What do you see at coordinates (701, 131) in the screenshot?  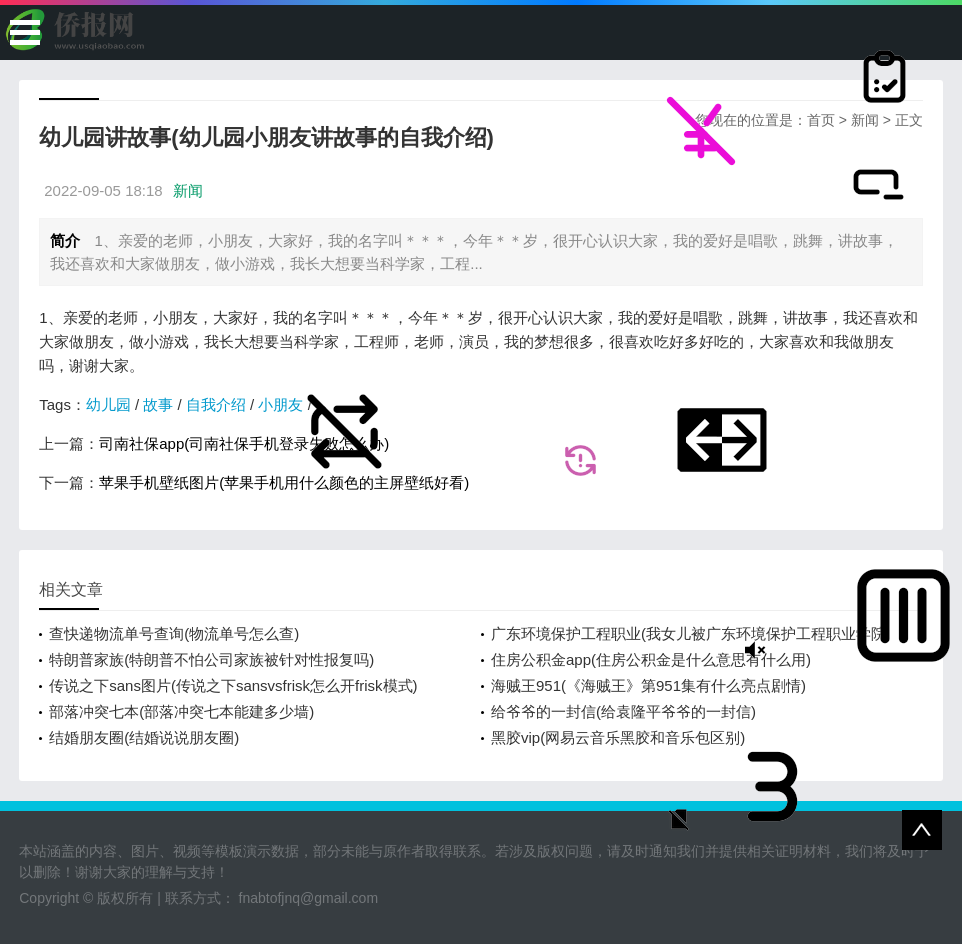 I see `indicates yen currency is unavailable` at bounding box center [701, 131].